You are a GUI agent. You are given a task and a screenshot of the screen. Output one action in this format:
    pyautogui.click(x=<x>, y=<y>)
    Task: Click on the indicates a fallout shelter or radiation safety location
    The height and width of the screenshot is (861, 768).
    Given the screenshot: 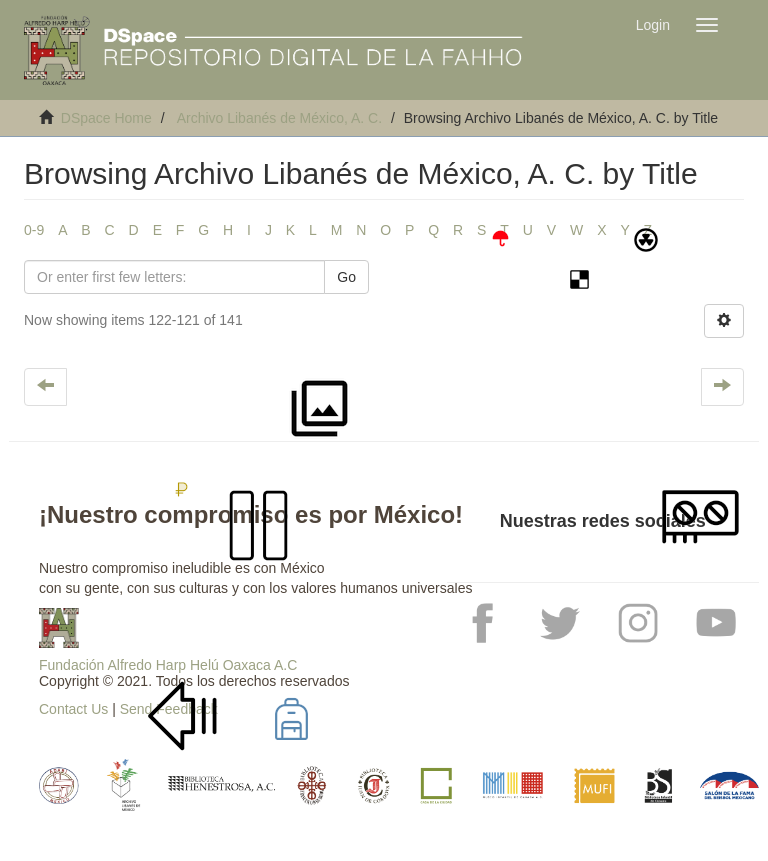 What is the action you would take?
    pyautogui.click(x=646, y=240)
    